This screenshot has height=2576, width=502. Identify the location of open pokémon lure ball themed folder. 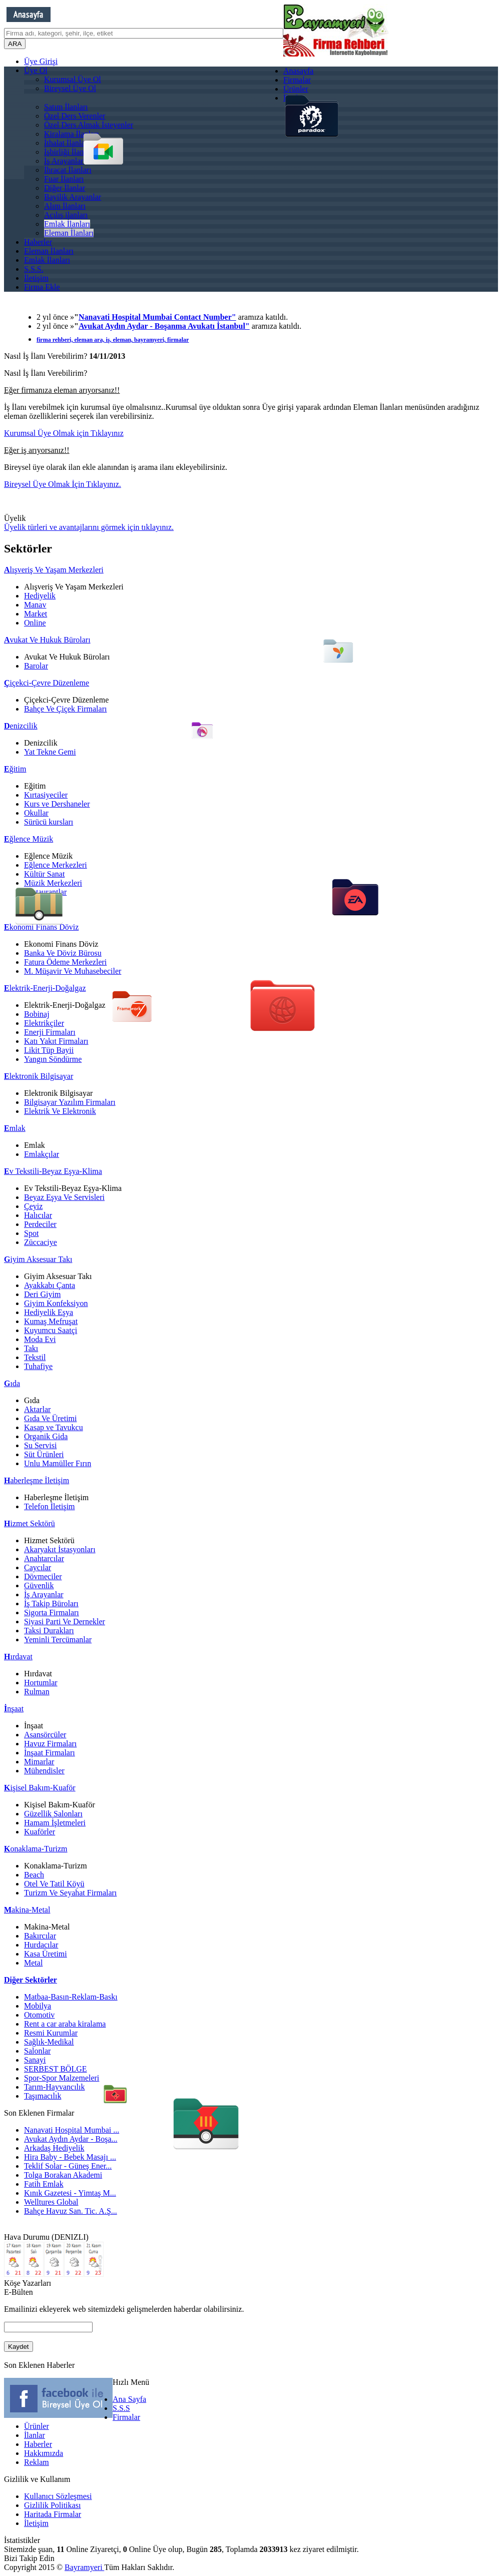
(206, 2126).